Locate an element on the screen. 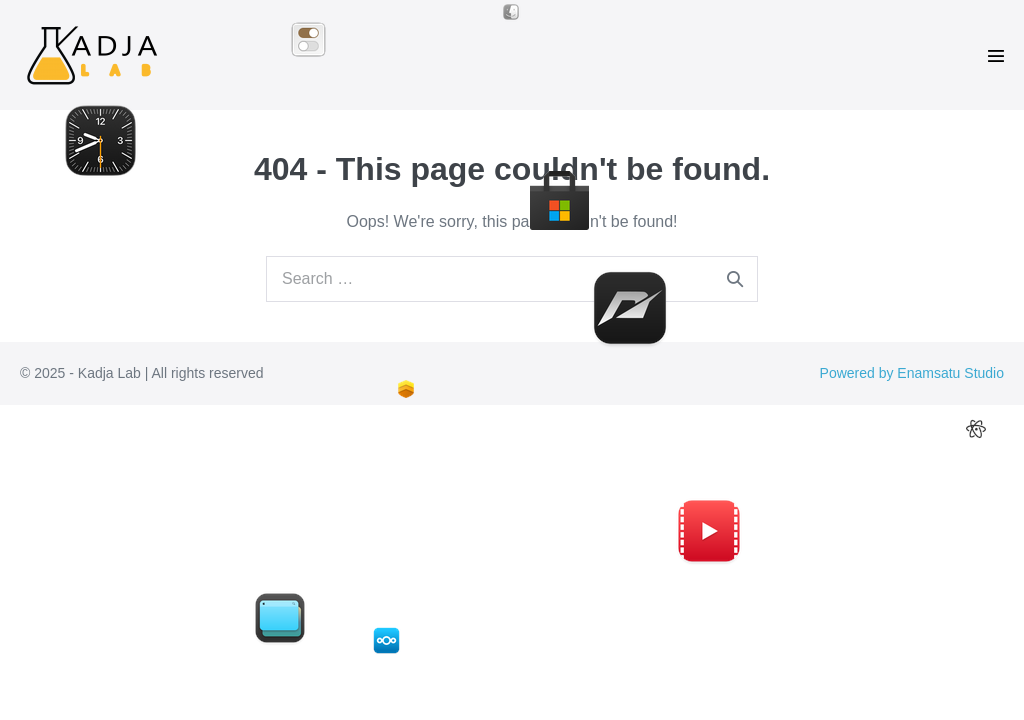  open unity tweak tool settings is located at coordinates (308, 39).